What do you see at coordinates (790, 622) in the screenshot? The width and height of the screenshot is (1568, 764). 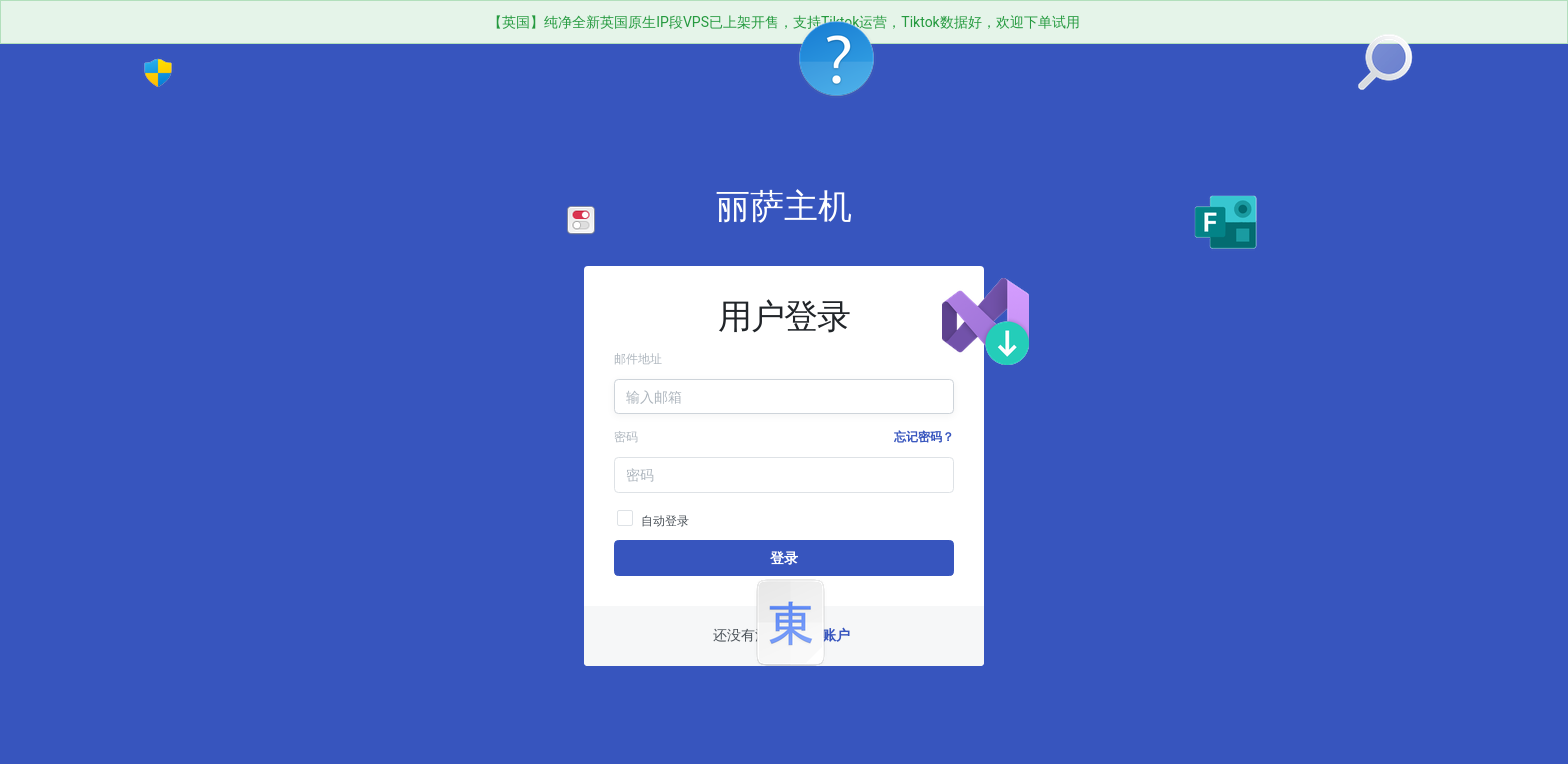 I see `launch the mahjongg tile matching game` at bounding box center [790, 622].